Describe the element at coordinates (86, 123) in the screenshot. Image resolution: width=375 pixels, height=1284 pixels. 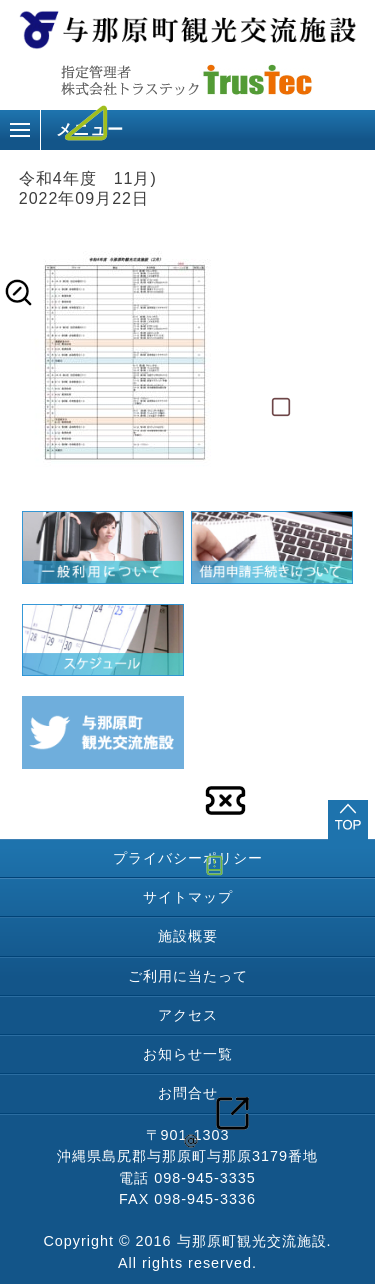
I see `play media or start playback` at that location.